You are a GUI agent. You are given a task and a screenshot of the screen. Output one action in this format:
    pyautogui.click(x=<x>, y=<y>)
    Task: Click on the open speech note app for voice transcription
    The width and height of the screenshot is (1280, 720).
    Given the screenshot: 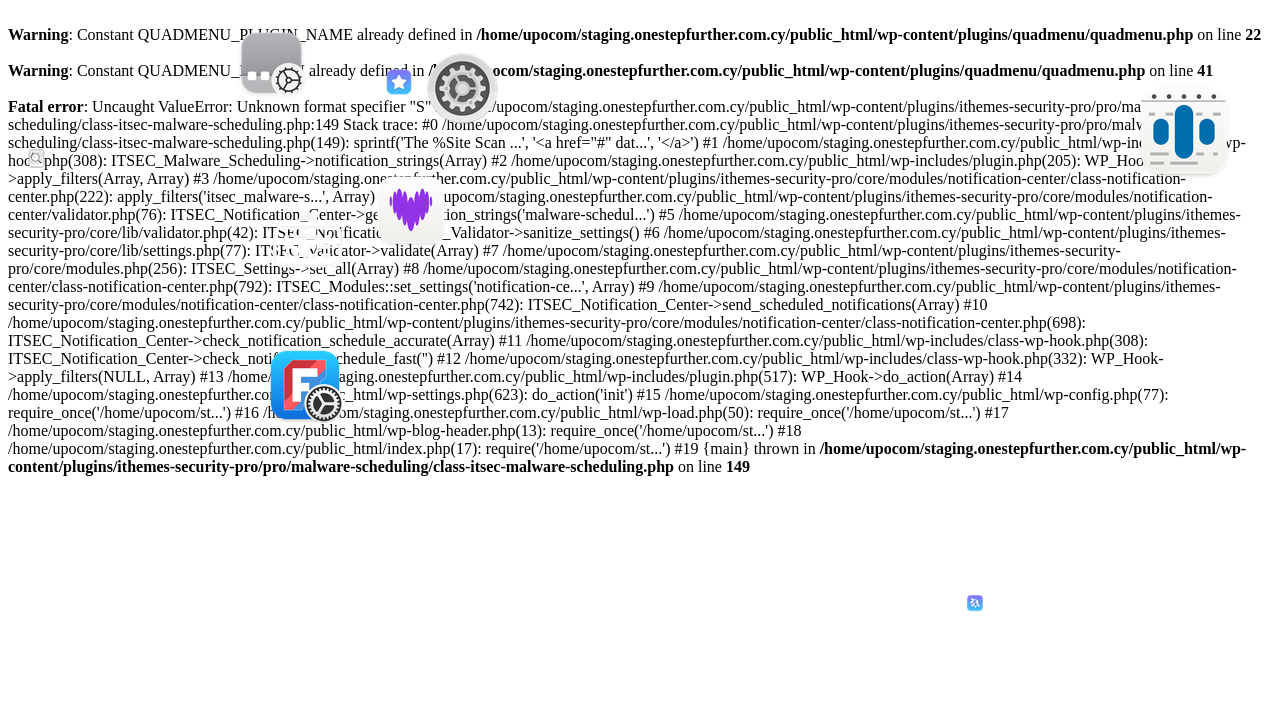 What is the action you would take?
    pyautogui.click(x=1184, y=131)
    